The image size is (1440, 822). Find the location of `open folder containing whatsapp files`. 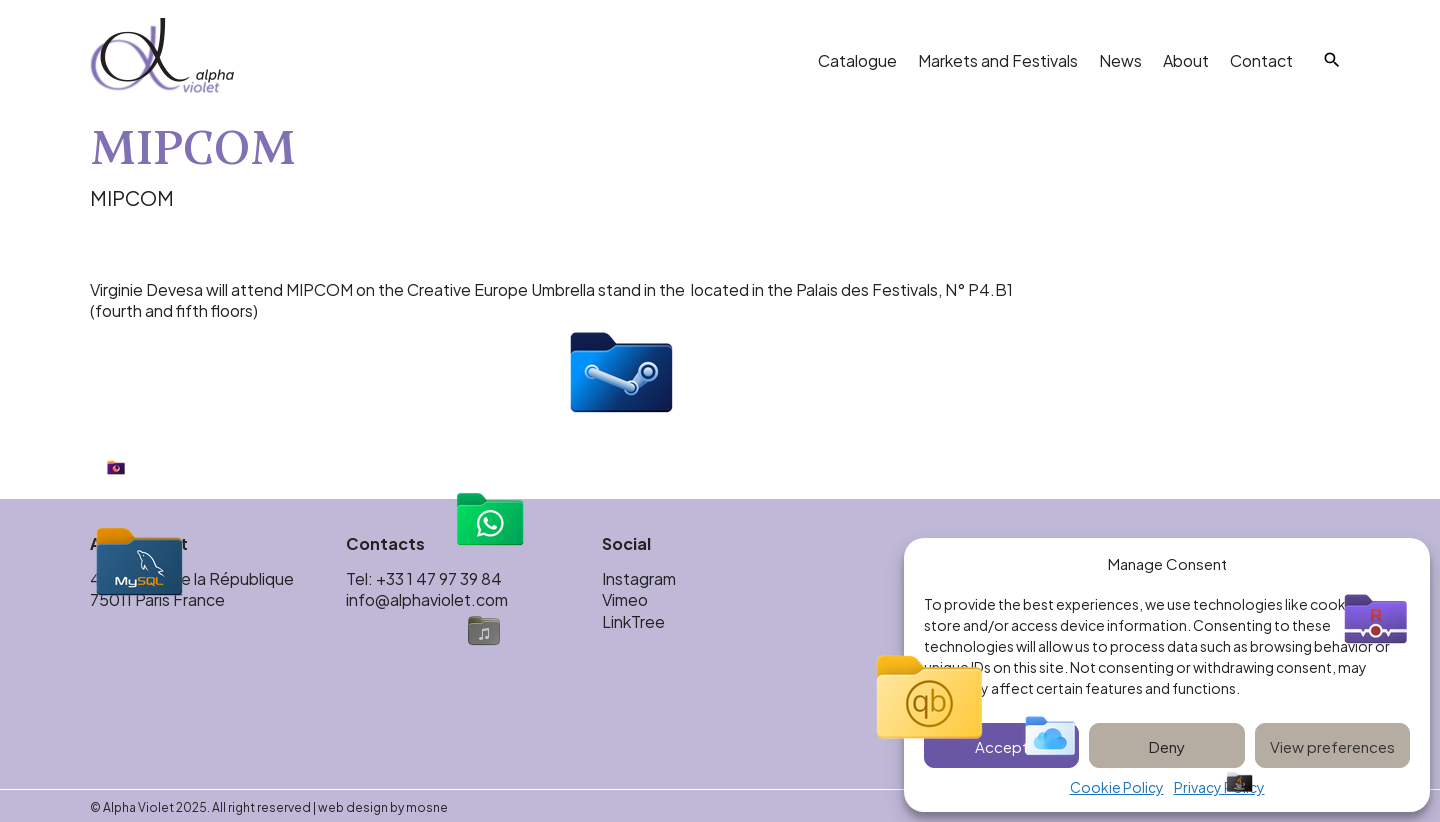

open folder containing whatsapp files is located at coordinates (490, 521).